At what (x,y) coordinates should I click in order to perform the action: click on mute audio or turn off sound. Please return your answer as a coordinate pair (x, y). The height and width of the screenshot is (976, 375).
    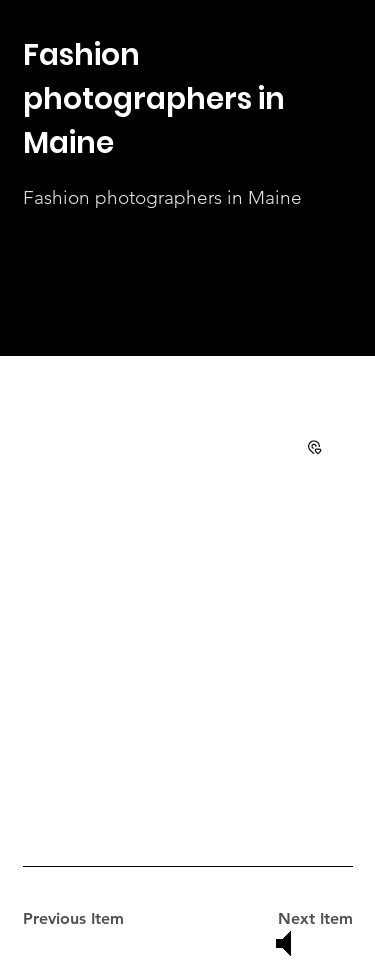
    Looking at the image, I should click on (284, 943).